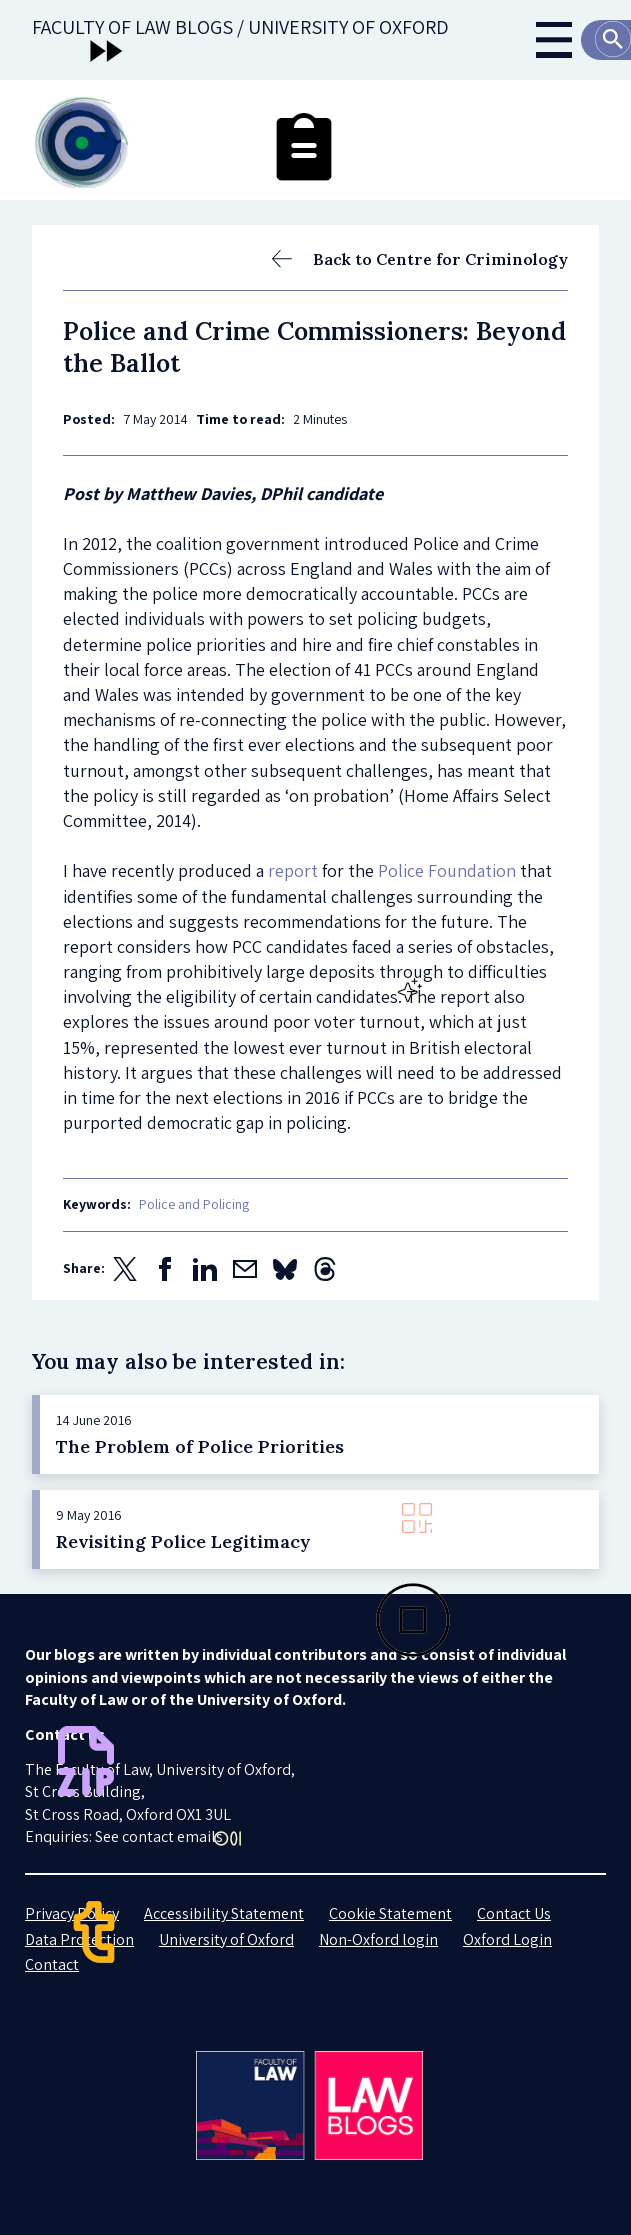 This screenshot has height=2235, width=631. What do you see at coordinates (86, 1761) in the screenshot?
I see `indicates a compressed zip file` at bounding box center [86, 1761].